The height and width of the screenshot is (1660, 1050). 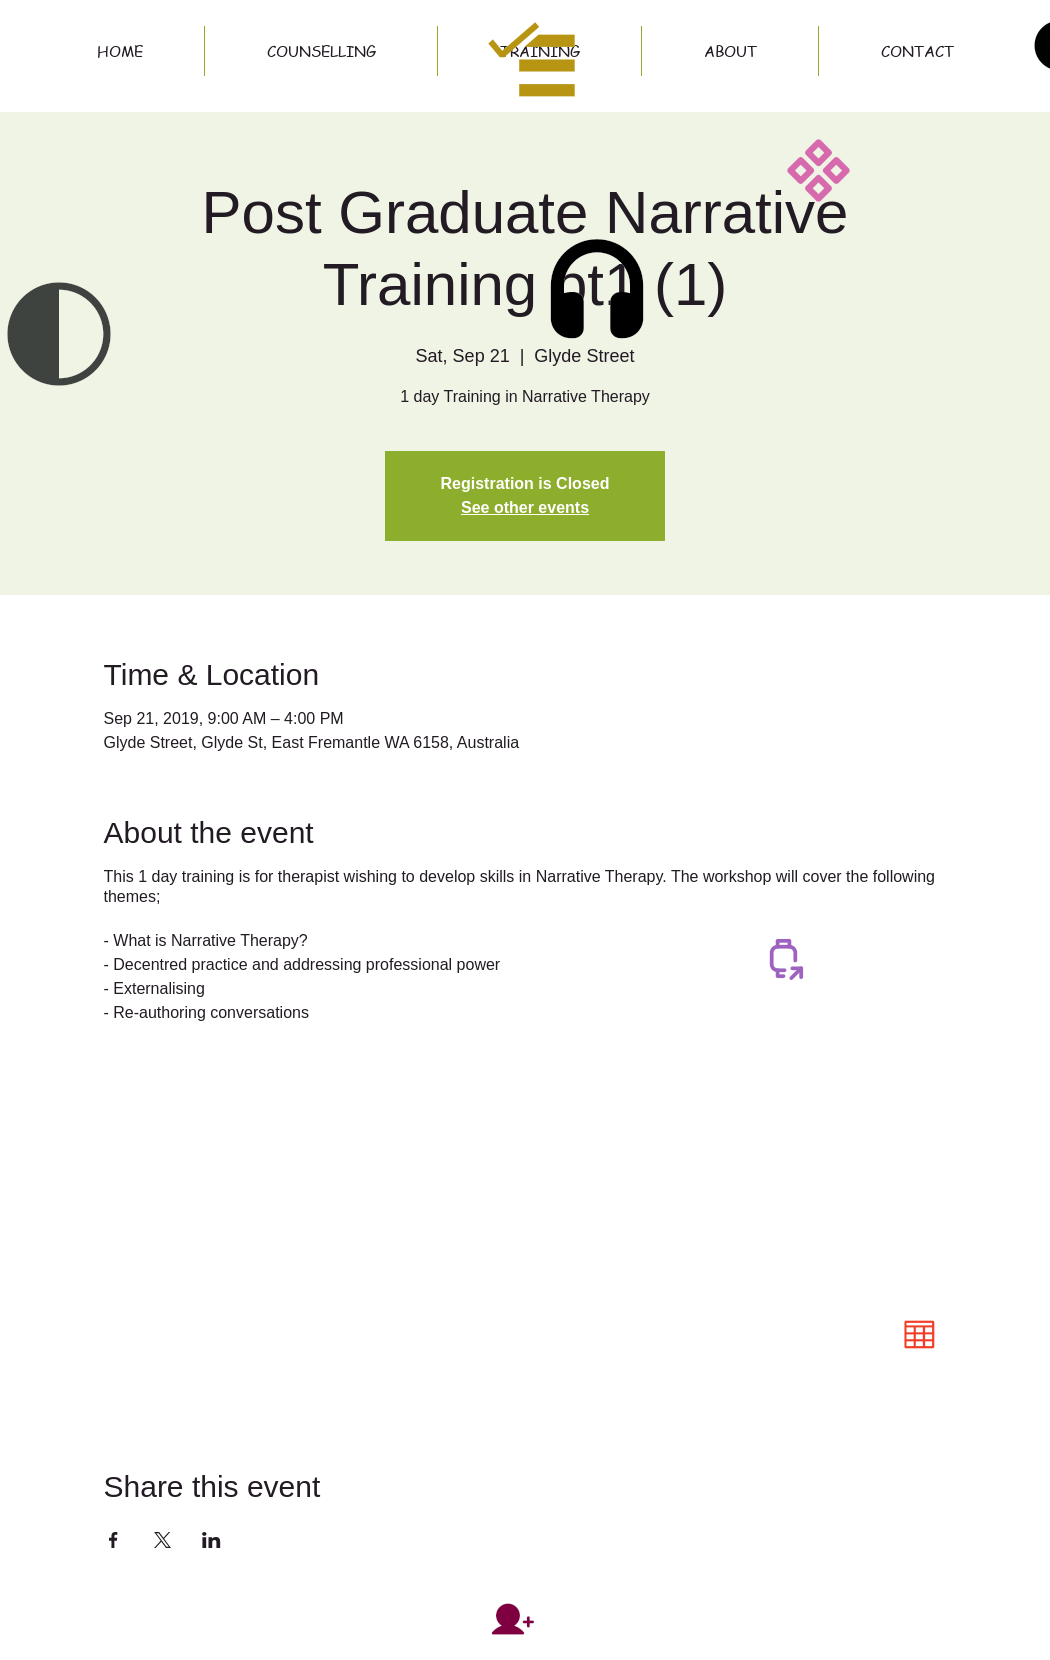 I want to click on listen to audio or music, so click(x=597, y=292).